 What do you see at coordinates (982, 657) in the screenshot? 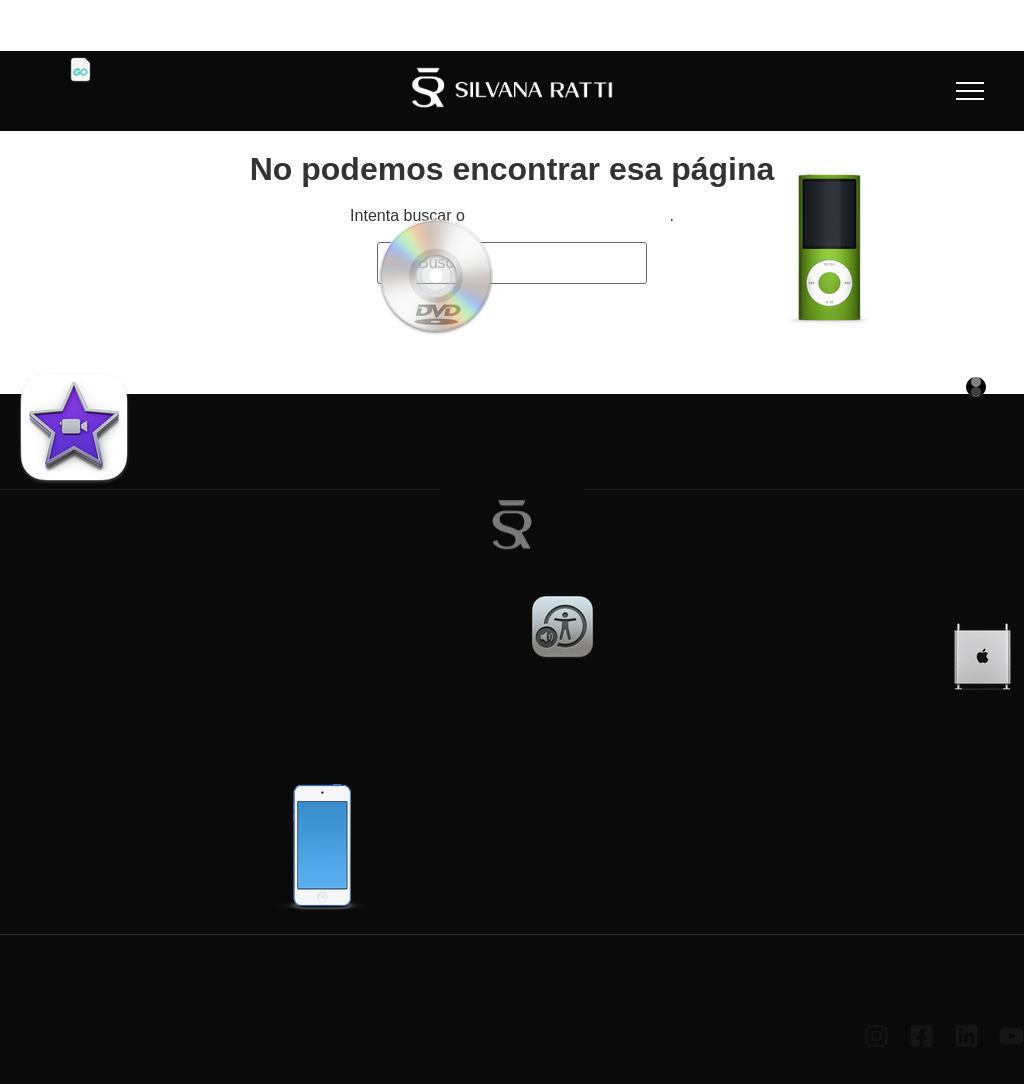
I see `mac pro desktop computer` at bounding box center [982, 657].